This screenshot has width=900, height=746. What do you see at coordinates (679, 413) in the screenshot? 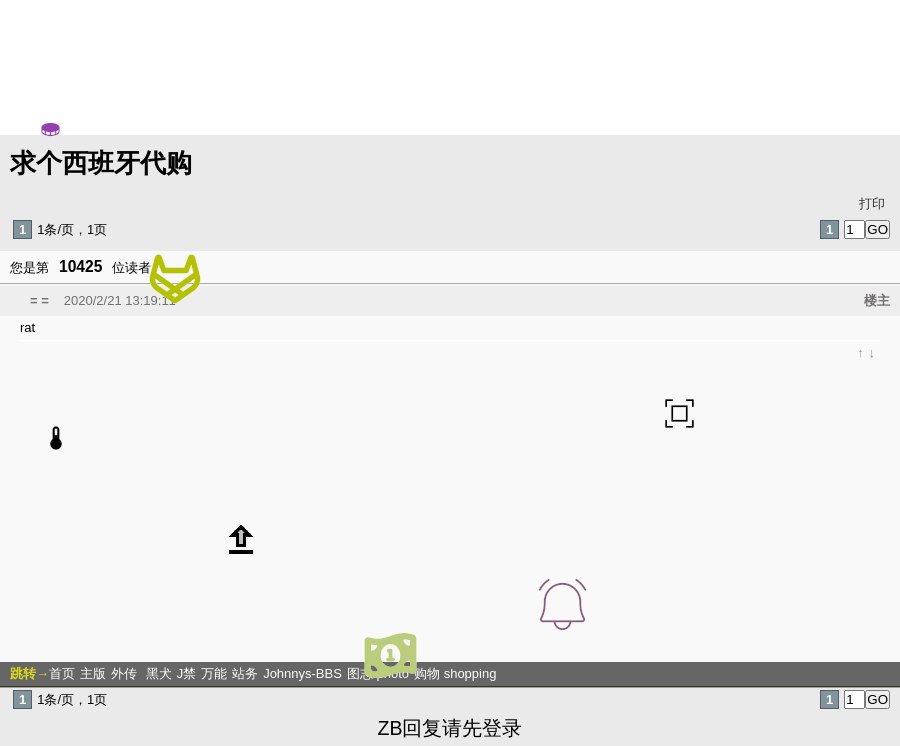
I see `scan a QR code or barcode` at bounding box center [679, 413].